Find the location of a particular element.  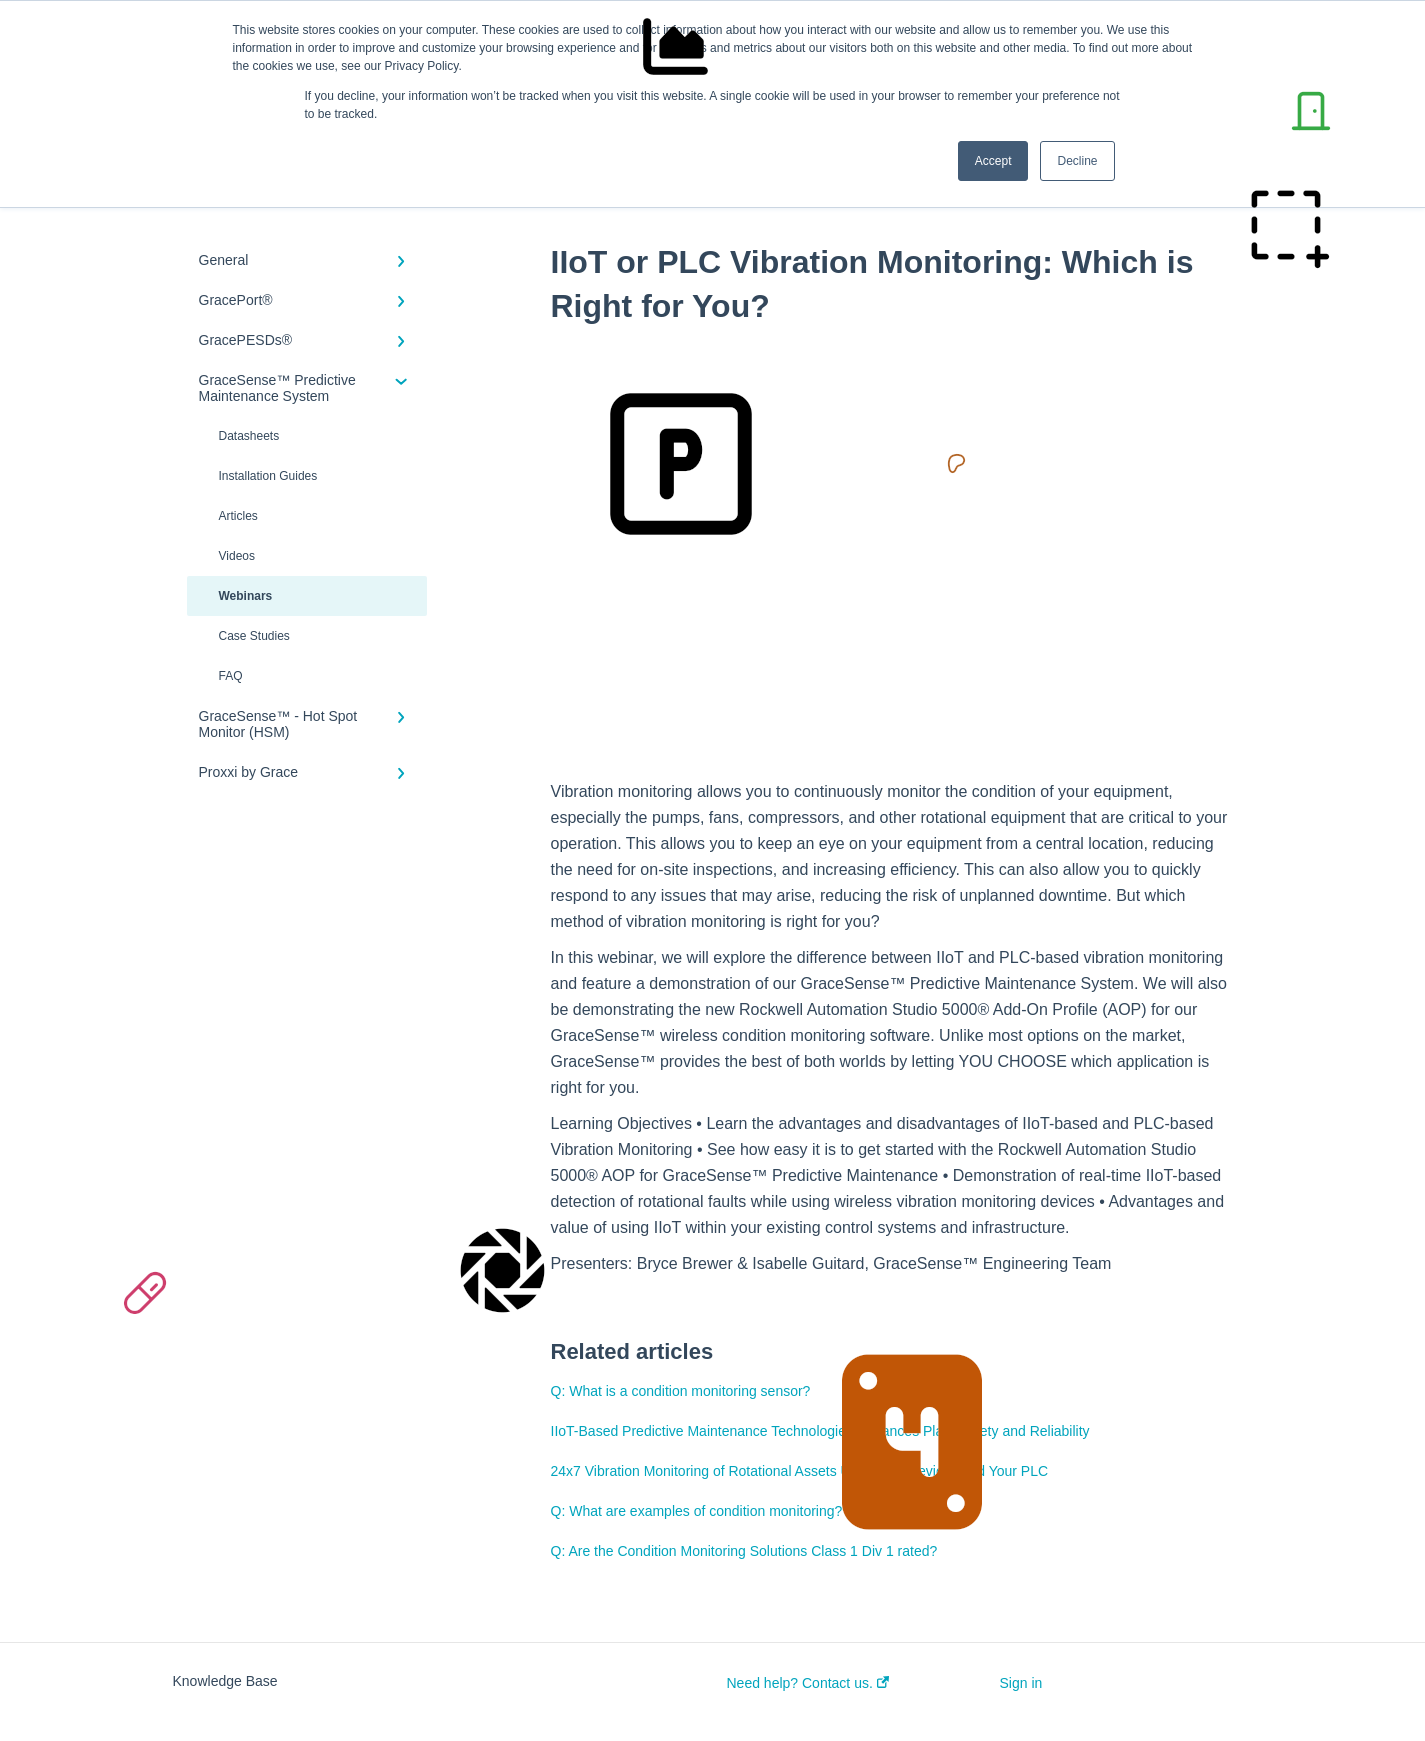

access medication reminders is located at coordinates (145, 1293).